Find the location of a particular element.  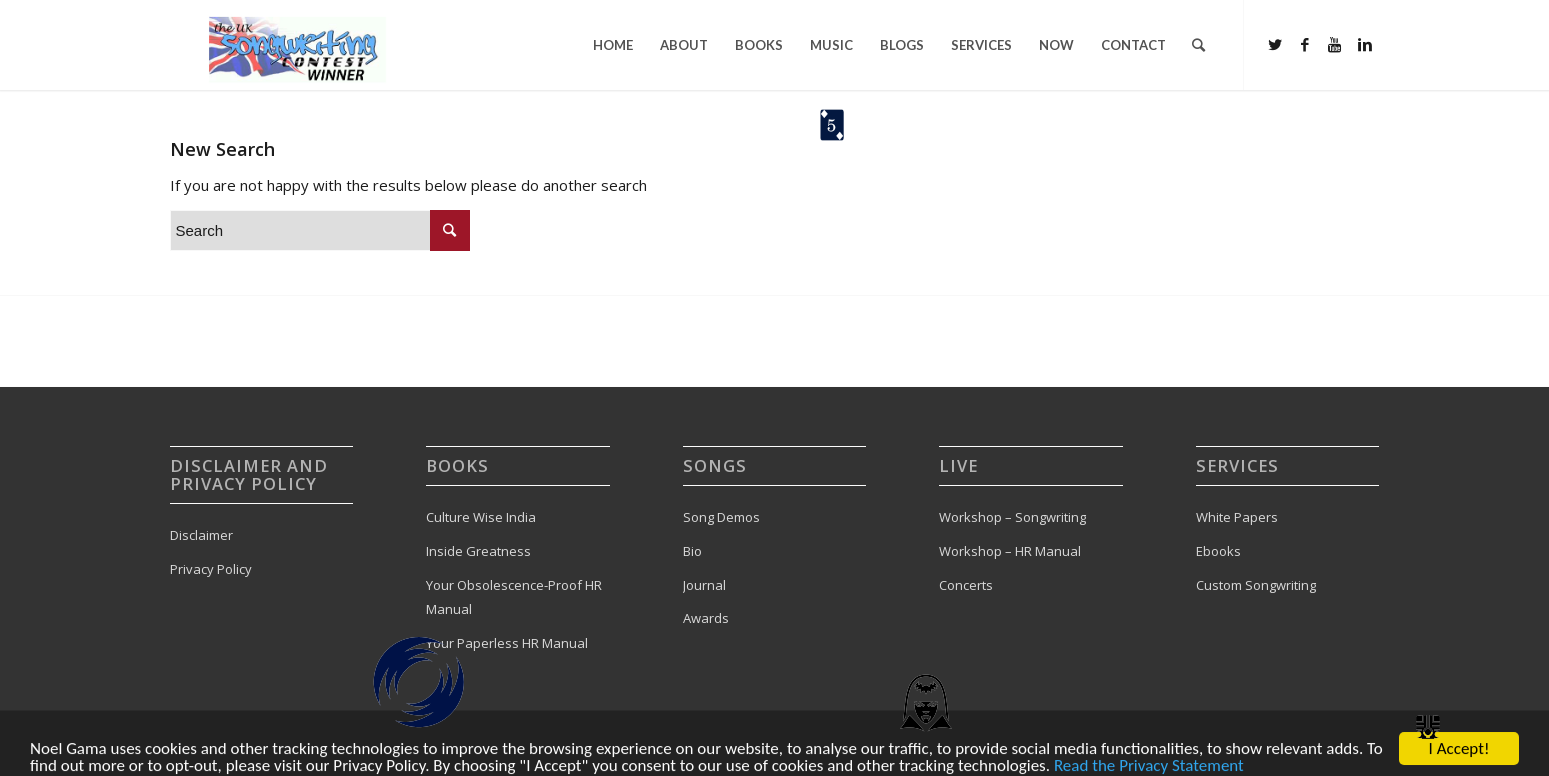

engine or motor settings is located at coordinates (1428, 727).